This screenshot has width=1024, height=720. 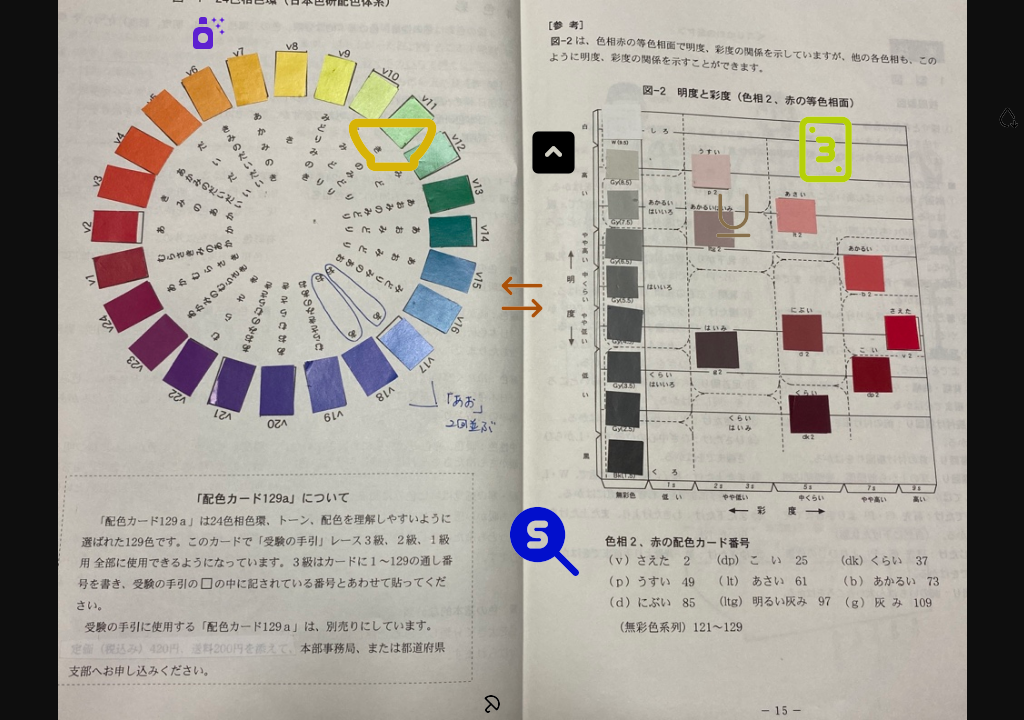 I want to click on collapse an expanded section, so click(x=553, y=152).